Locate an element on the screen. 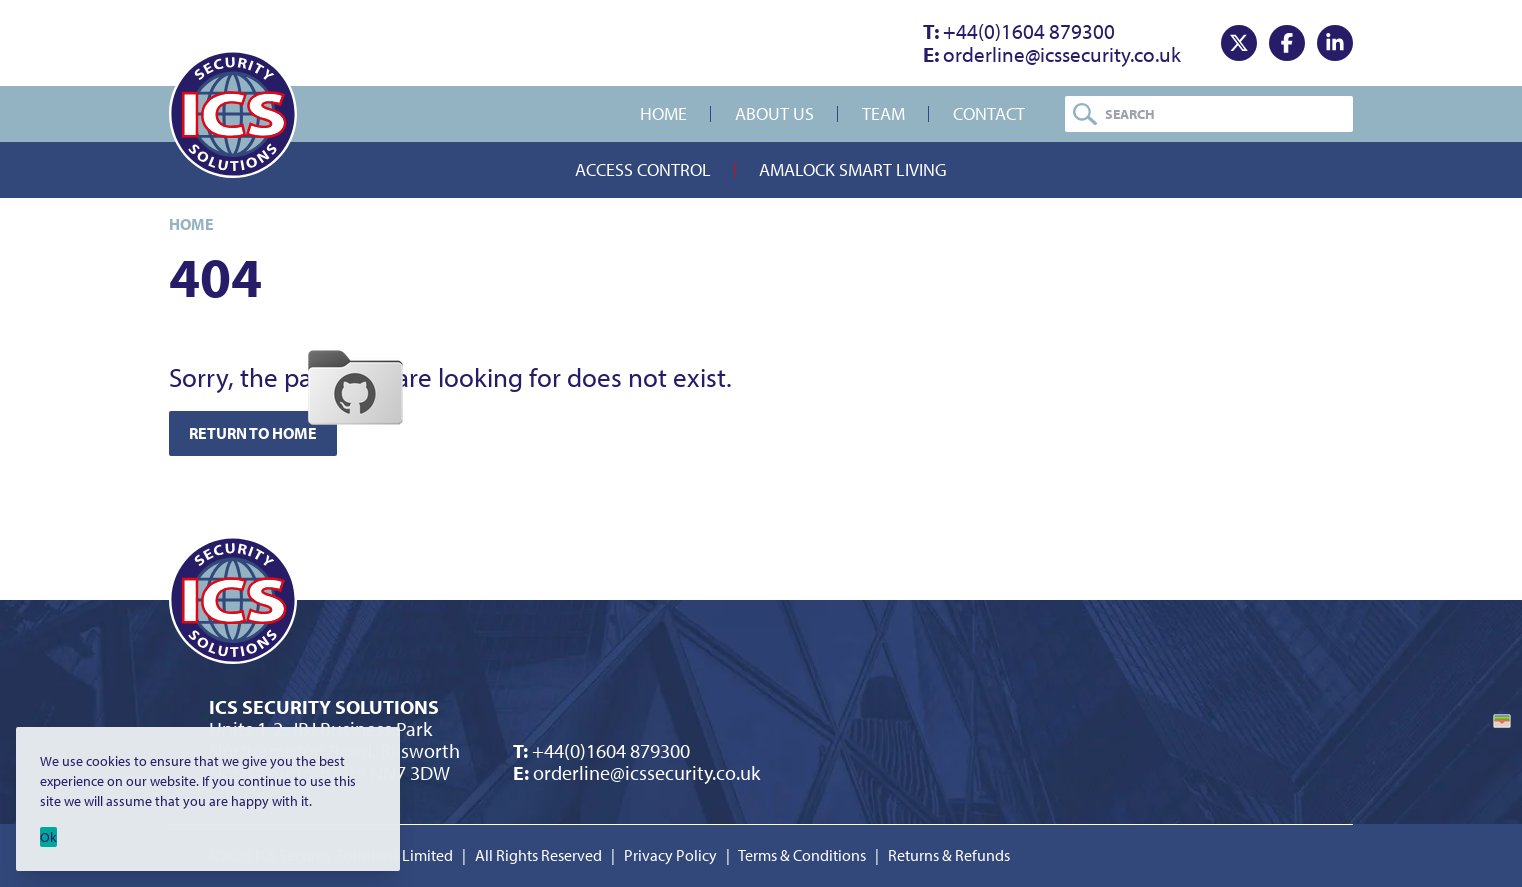 The width and height of the screenshot is (1522, 887). open github repository folder is located at coordinates (355, 390).